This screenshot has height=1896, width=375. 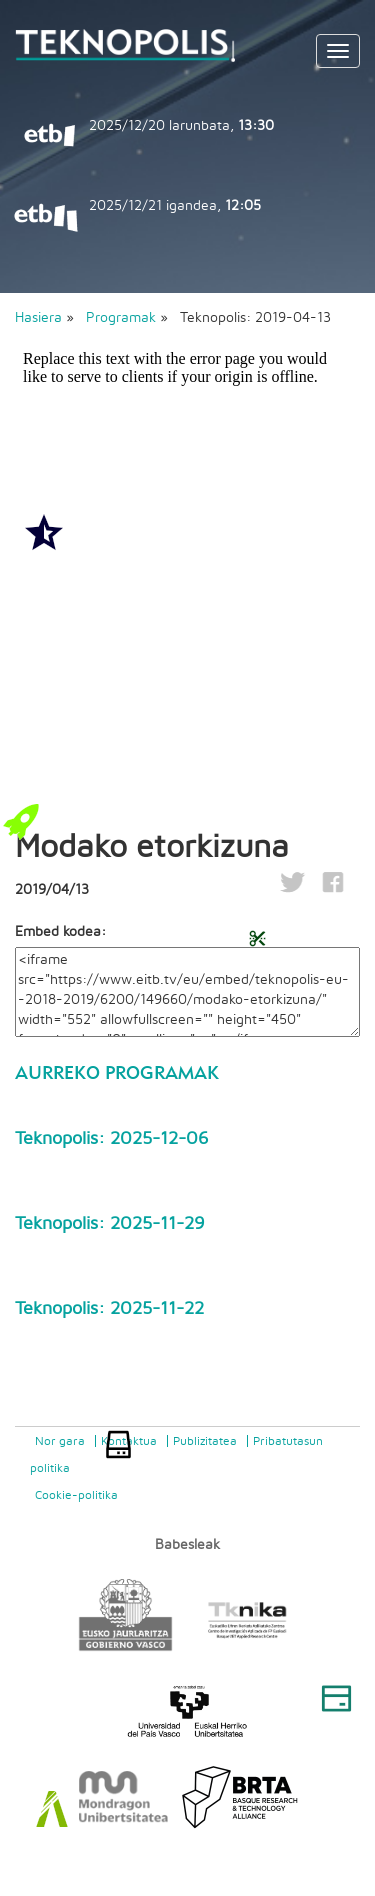 I want to click on manage payment methods, so click(x=336, y=1698).